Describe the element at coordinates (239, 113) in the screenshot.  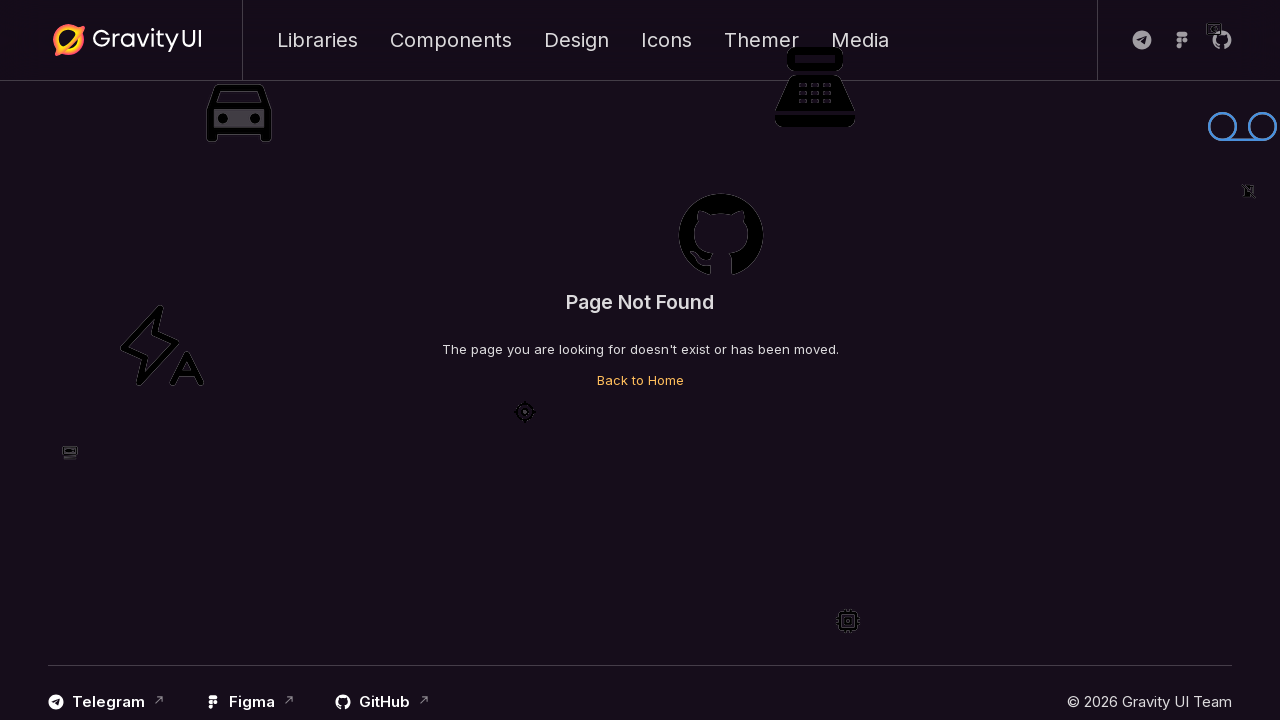
I see `view estimated time of arrival for your drive` at that location.